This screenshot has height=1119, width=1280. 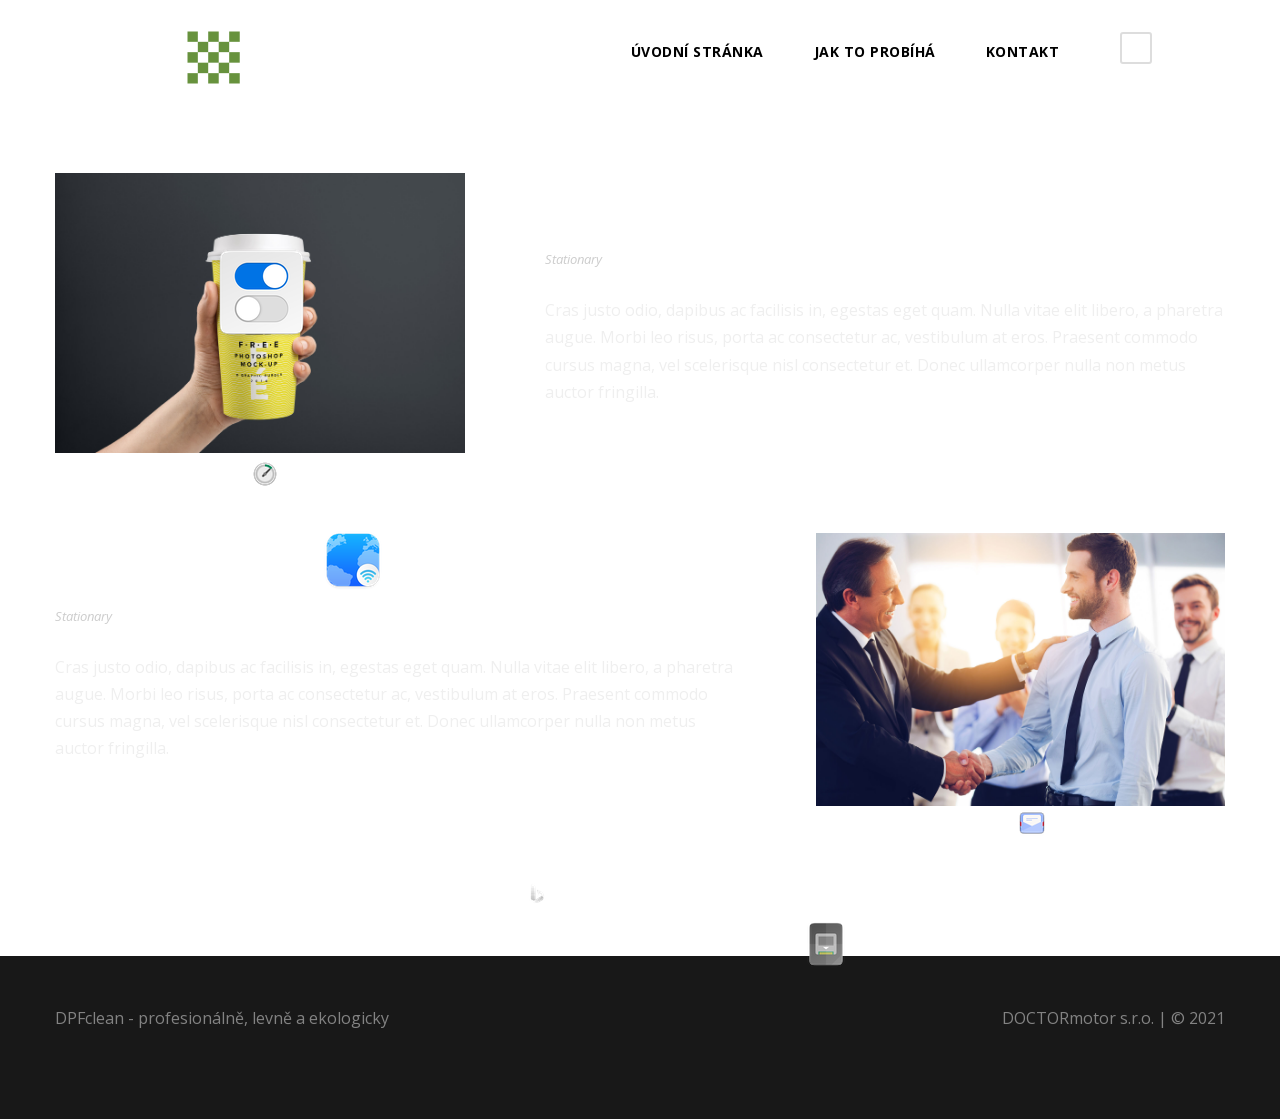 I want to click on open knemo network monitoring app, so click(x=353, y=560).